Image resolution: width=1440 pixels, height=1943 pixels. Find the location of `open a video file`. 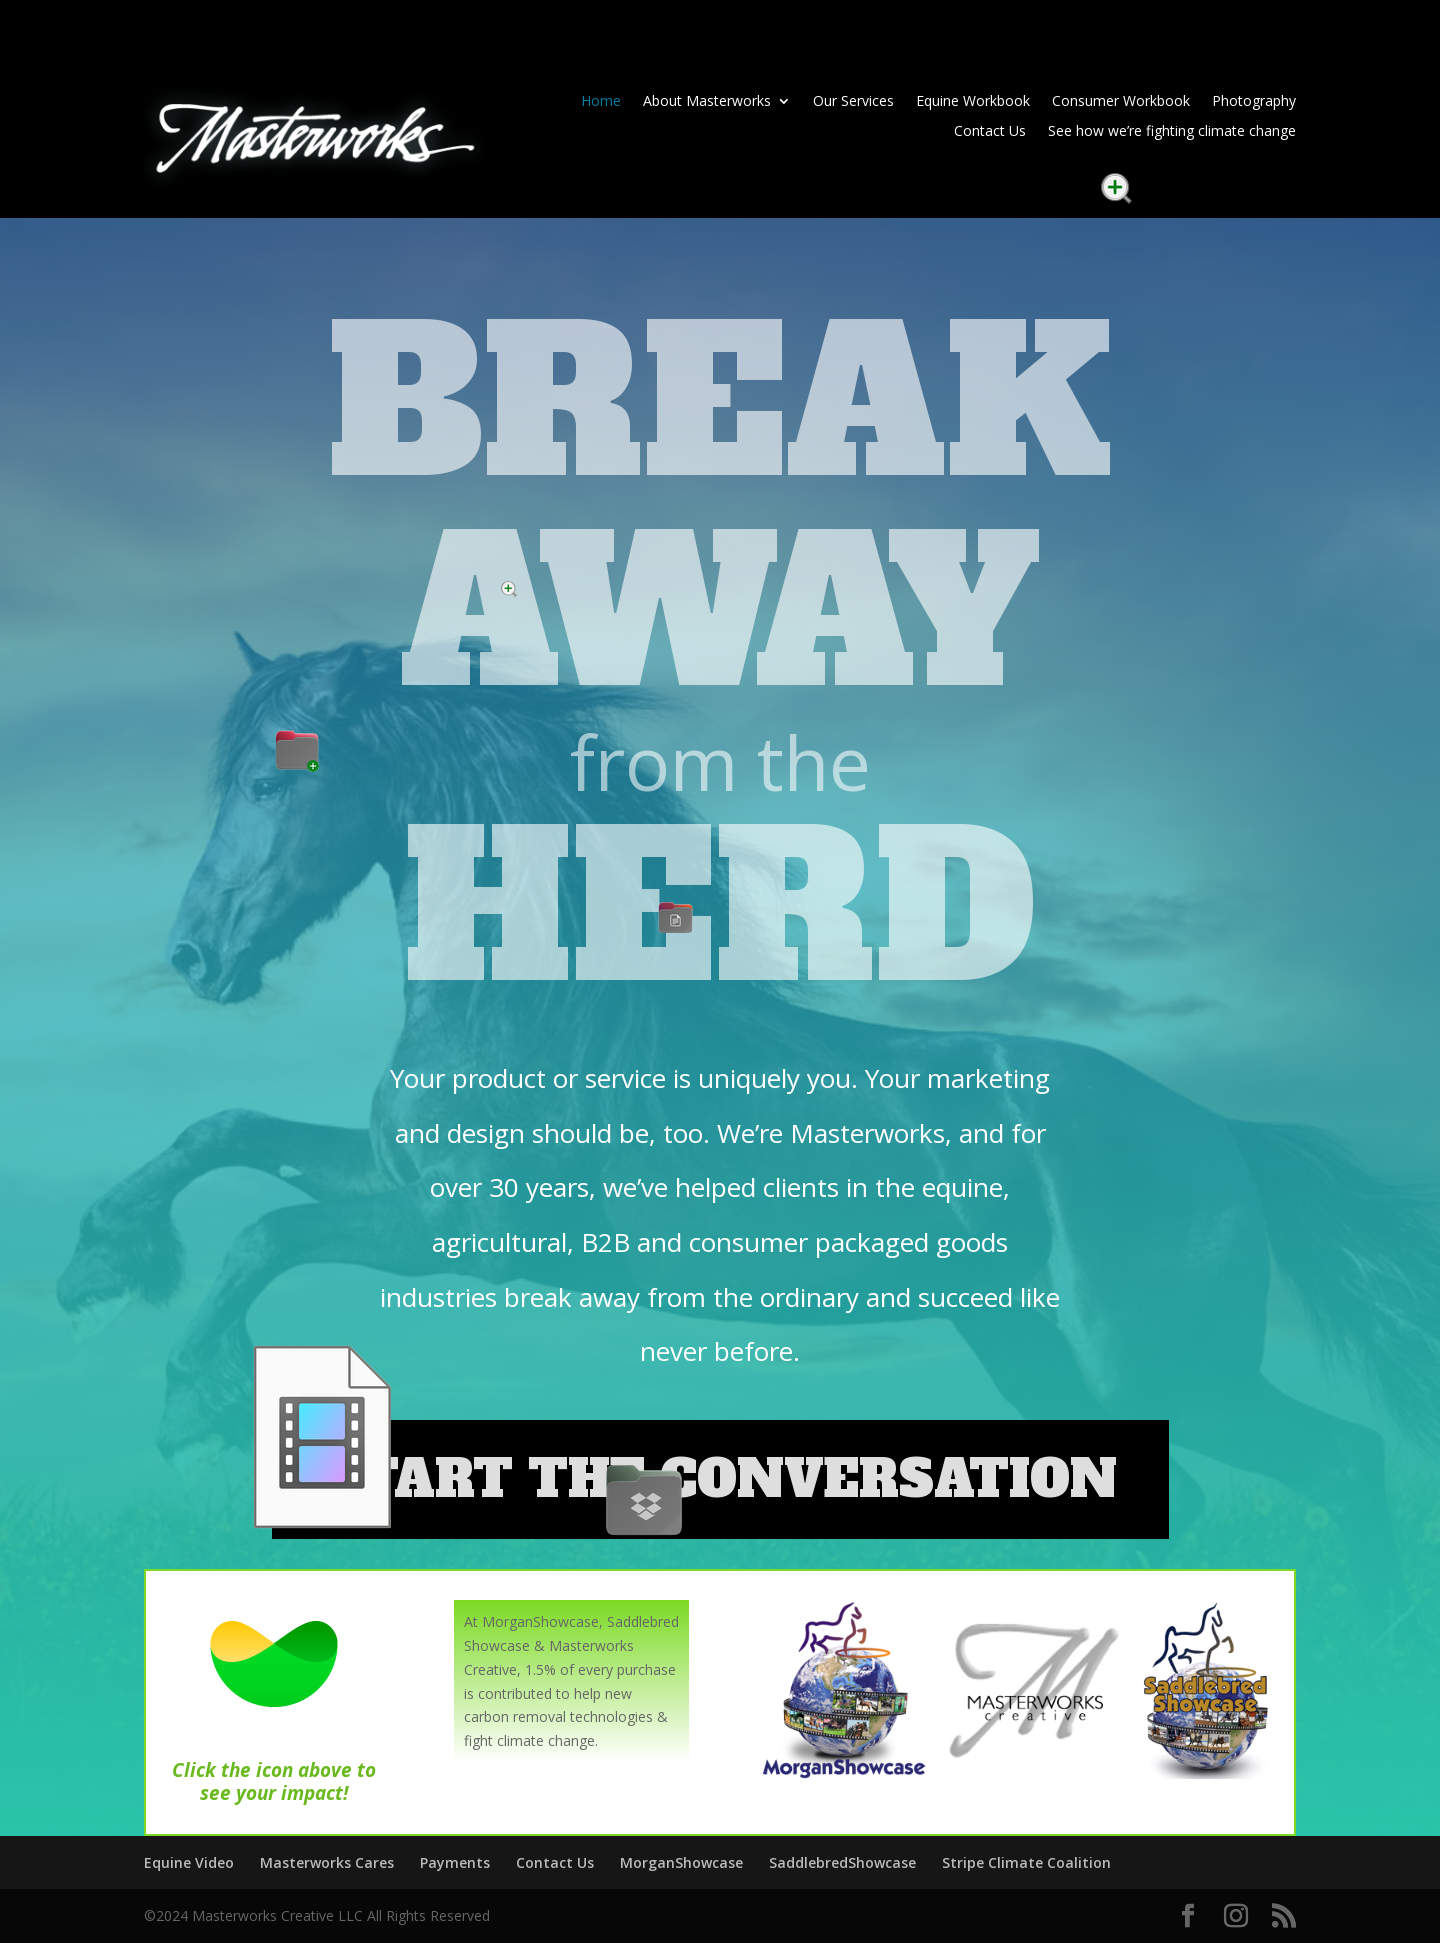

open a video file is located at coordinates (322, 1437).